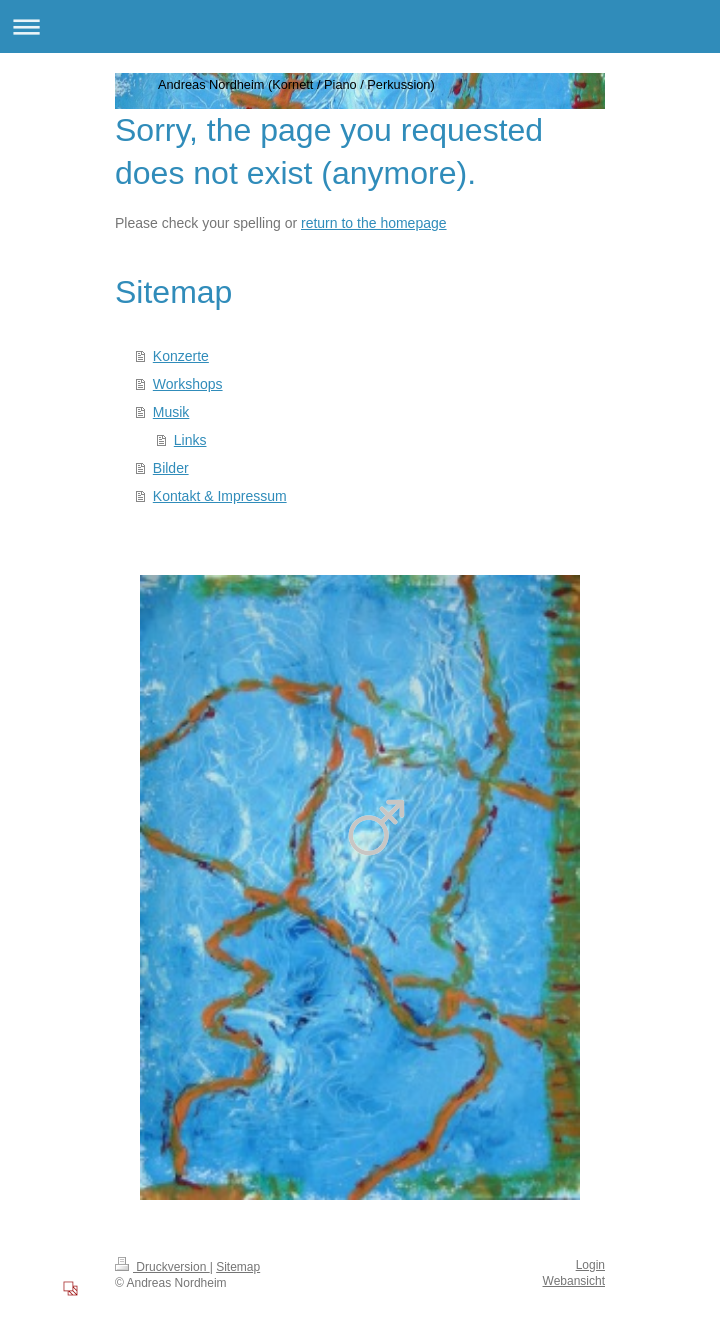  What do you see at coordinates (377, 826) in the screenshot?
I see `indicates transgender identity option` at bounding box center [377, 826].